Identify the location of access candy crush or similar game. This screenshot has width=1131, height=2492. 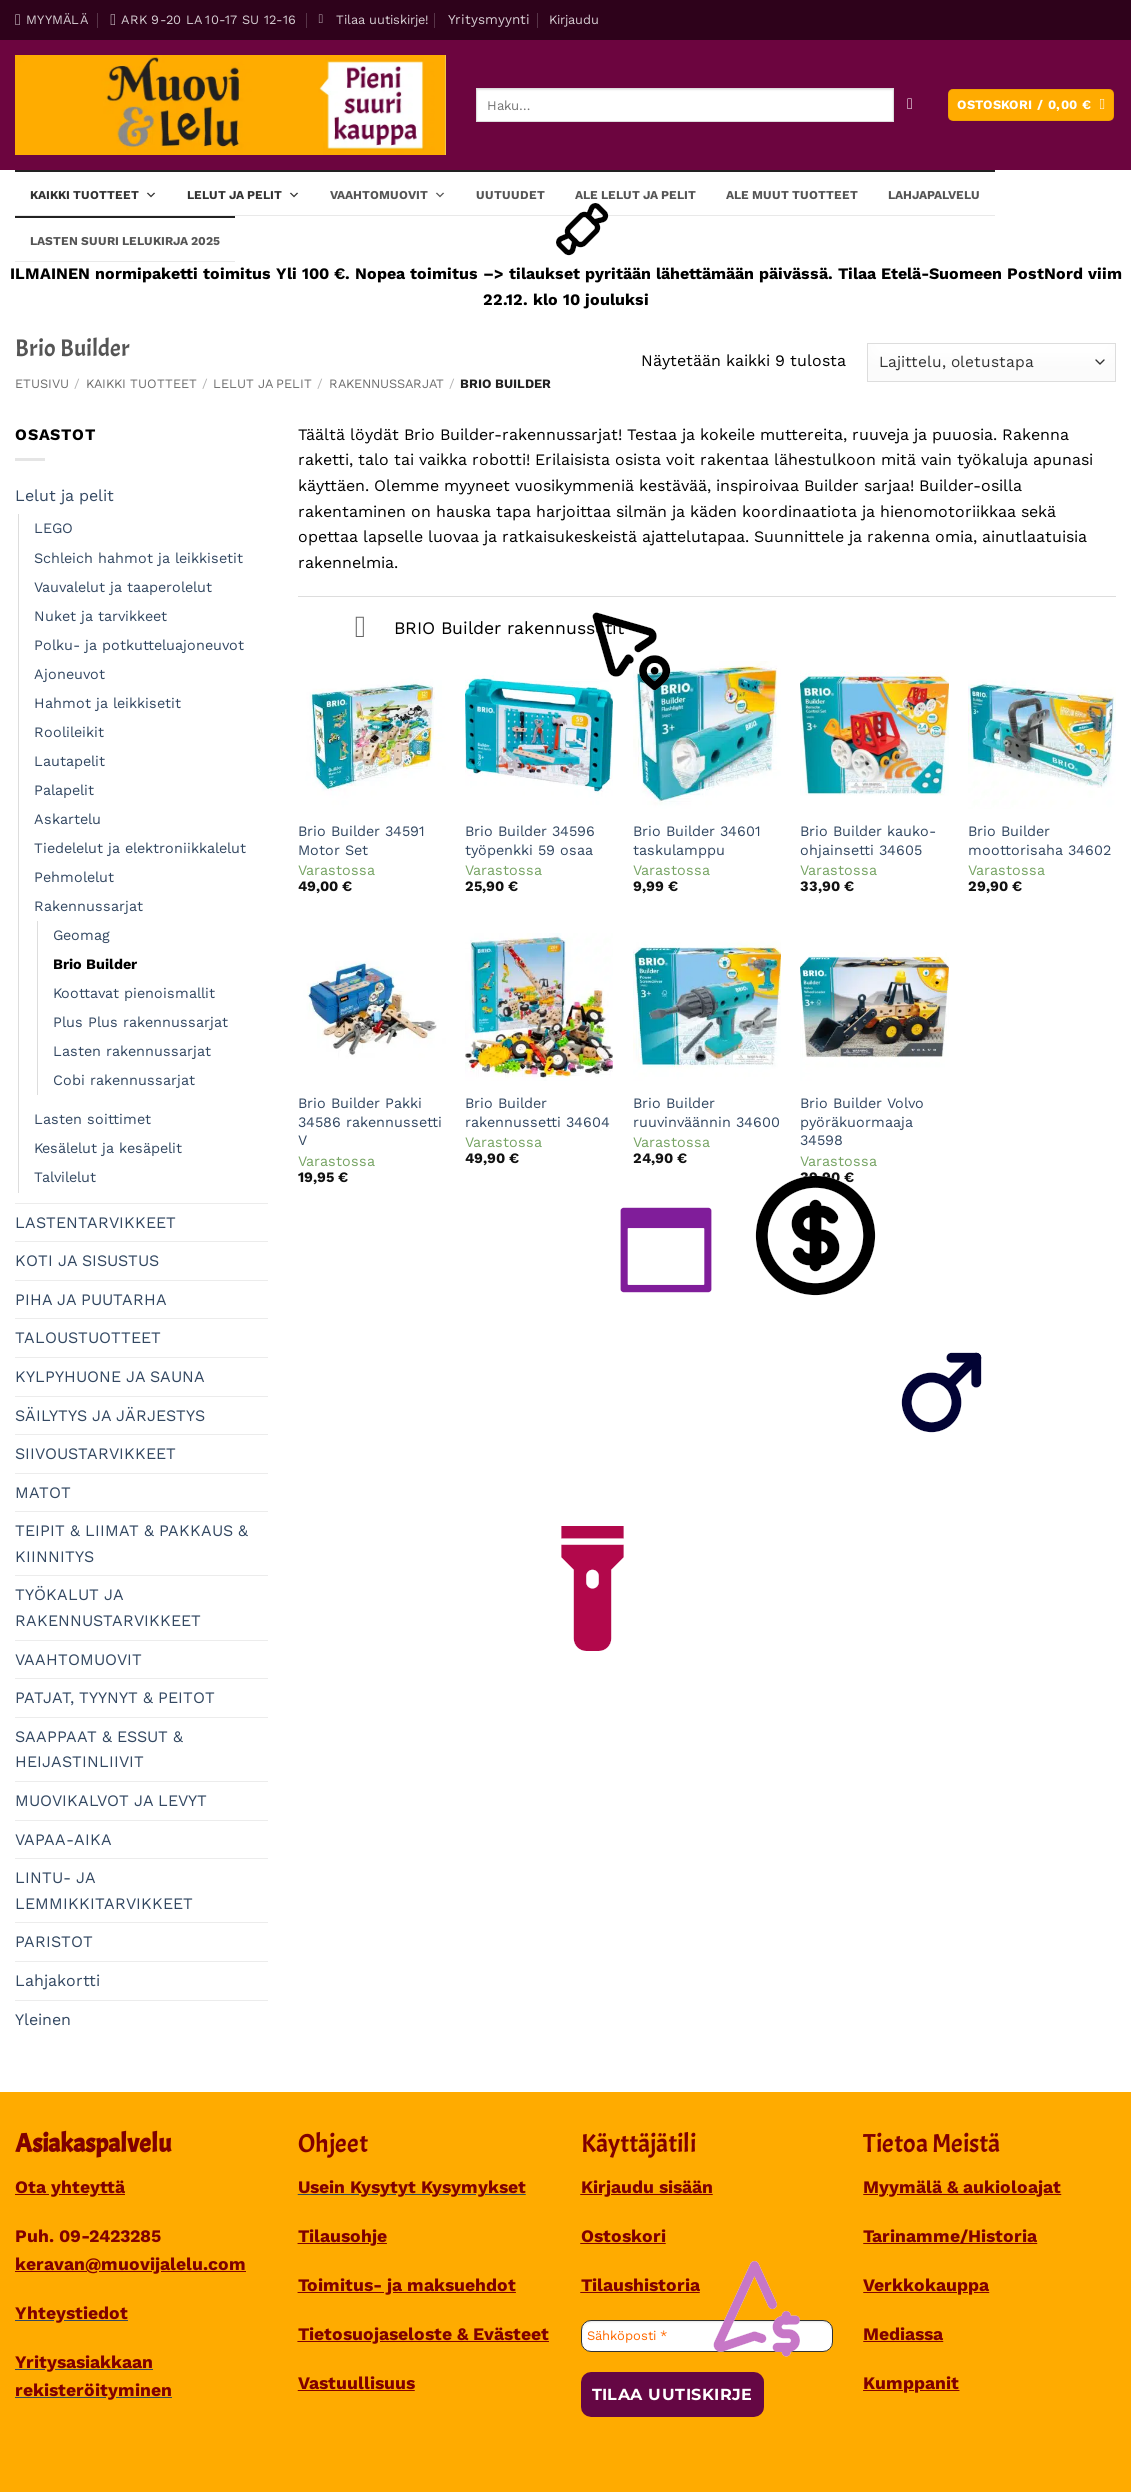
(582, 229).